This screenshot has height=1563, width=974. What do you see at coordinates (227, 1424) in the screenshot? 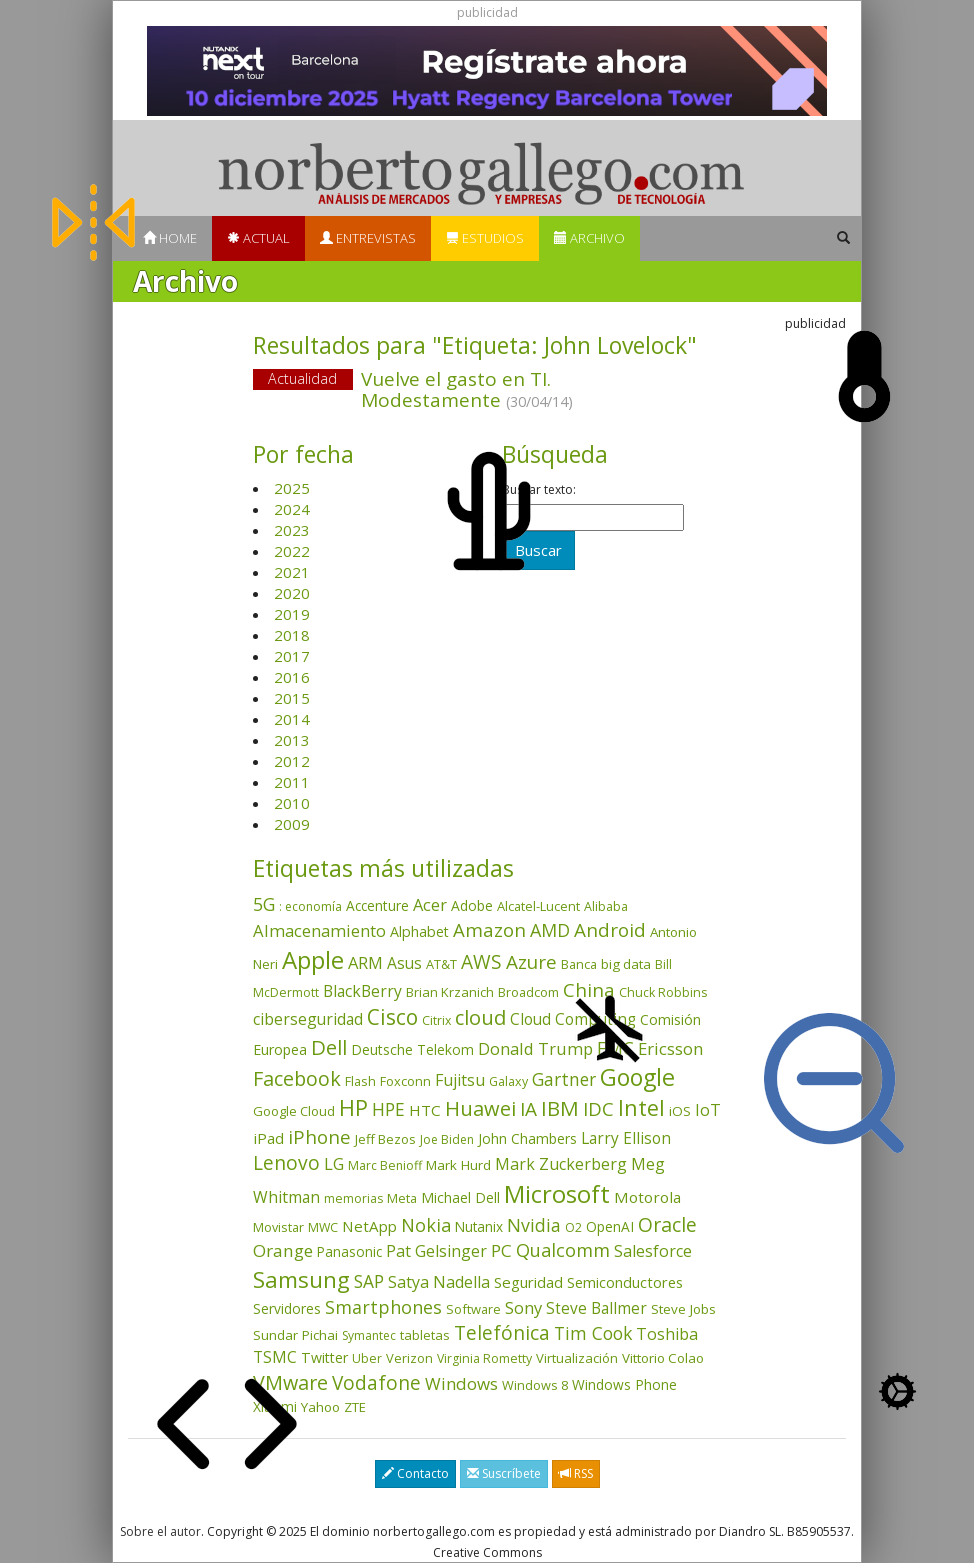
I see `view source code` at bounding box center [227, 1424].